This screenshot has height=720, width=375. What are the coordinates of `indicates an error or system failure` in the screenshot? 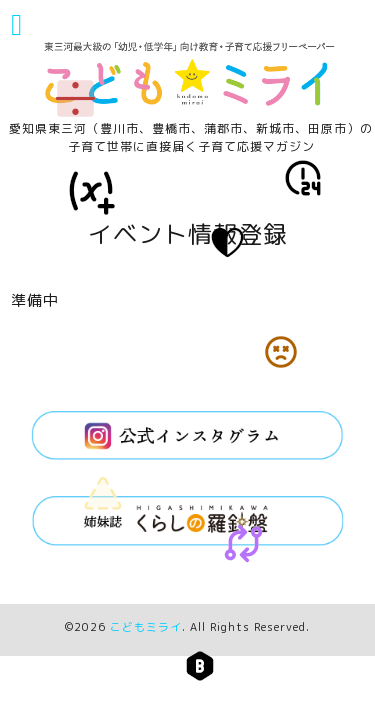 It's located at (281, 352).